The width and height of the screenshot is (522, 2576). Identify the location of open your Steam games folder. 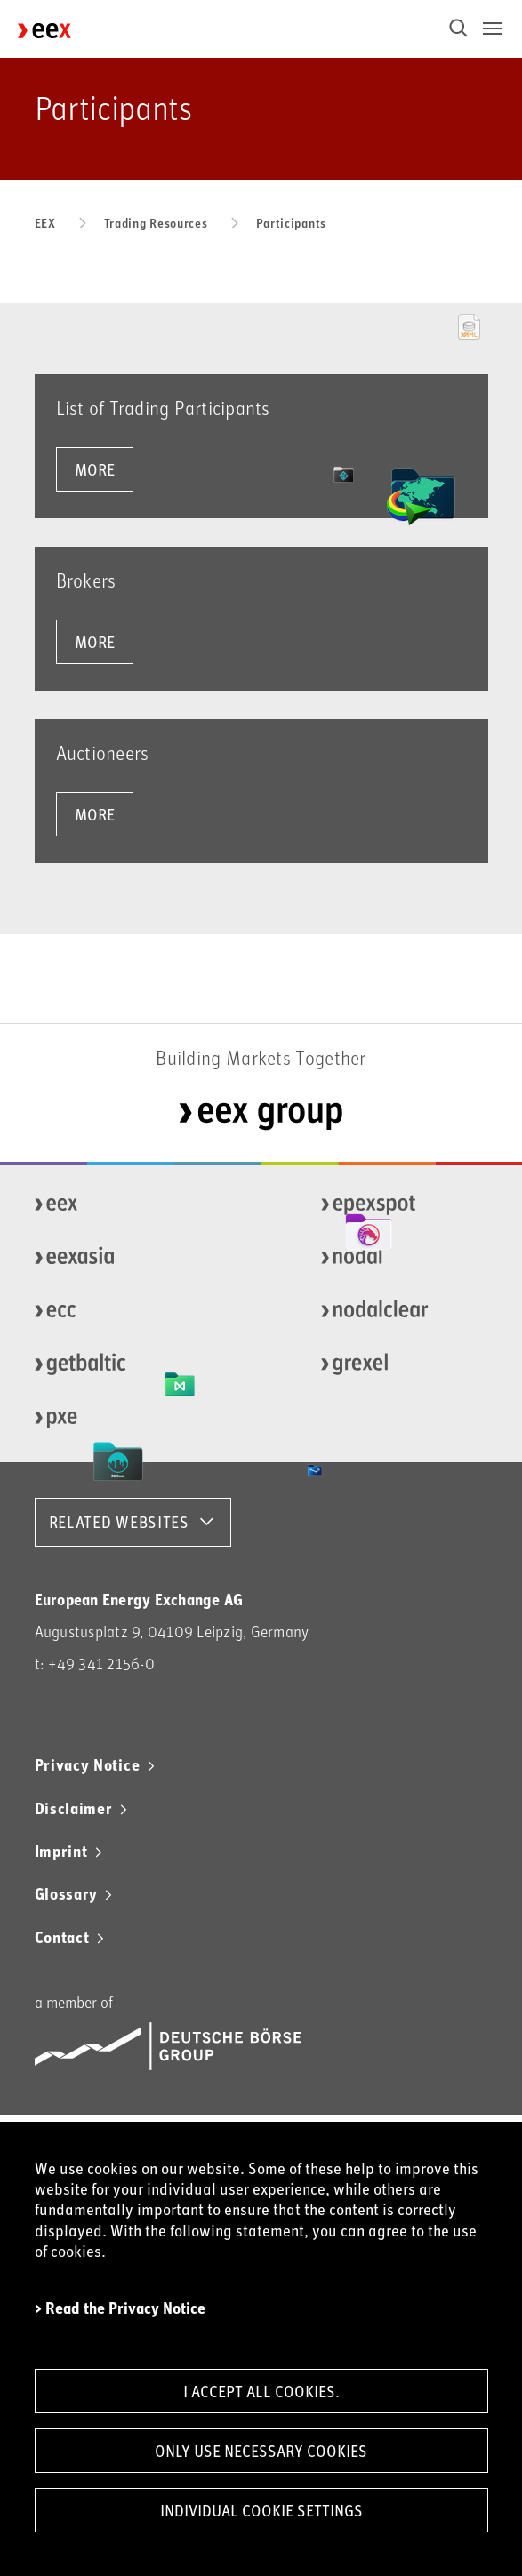
(315, 1470).